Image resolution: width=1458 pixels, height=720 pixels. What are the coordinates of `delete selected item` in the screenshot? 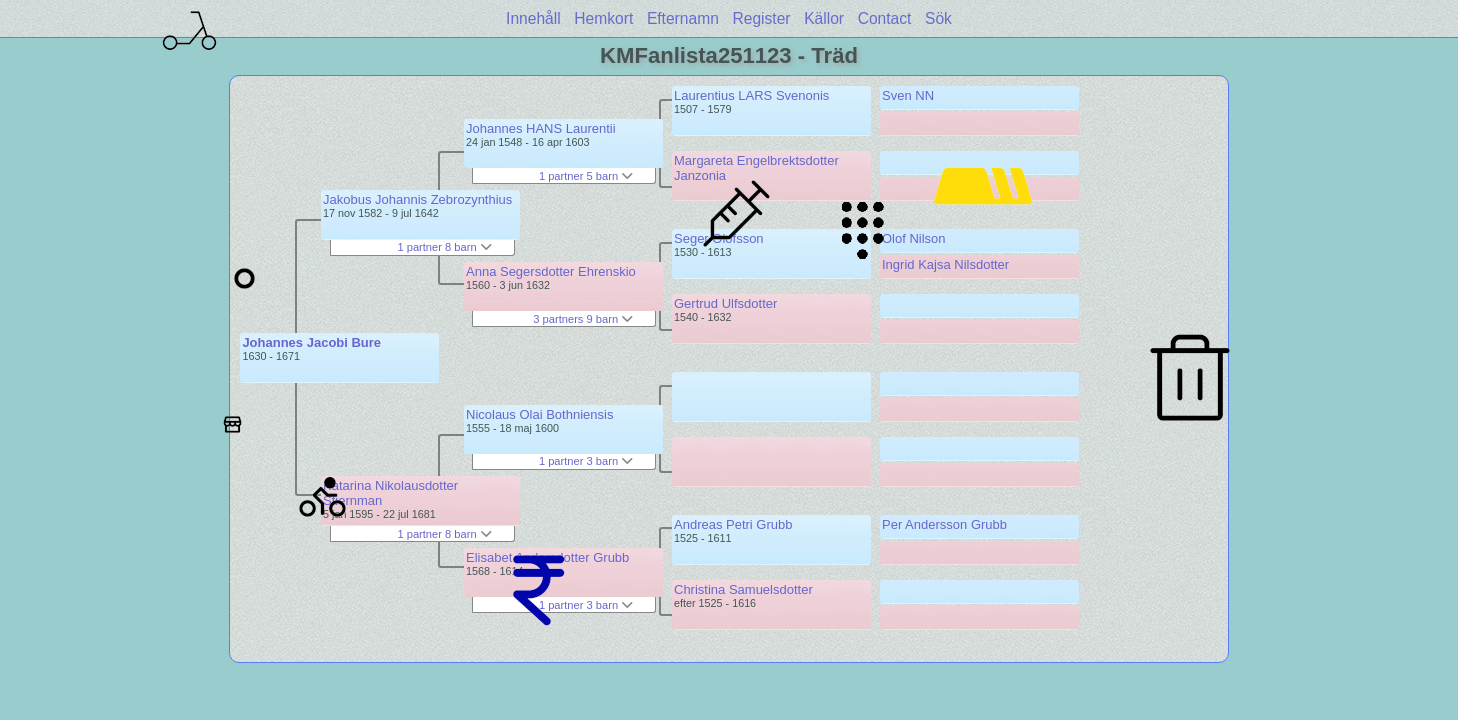 It's located at (1190, 381).